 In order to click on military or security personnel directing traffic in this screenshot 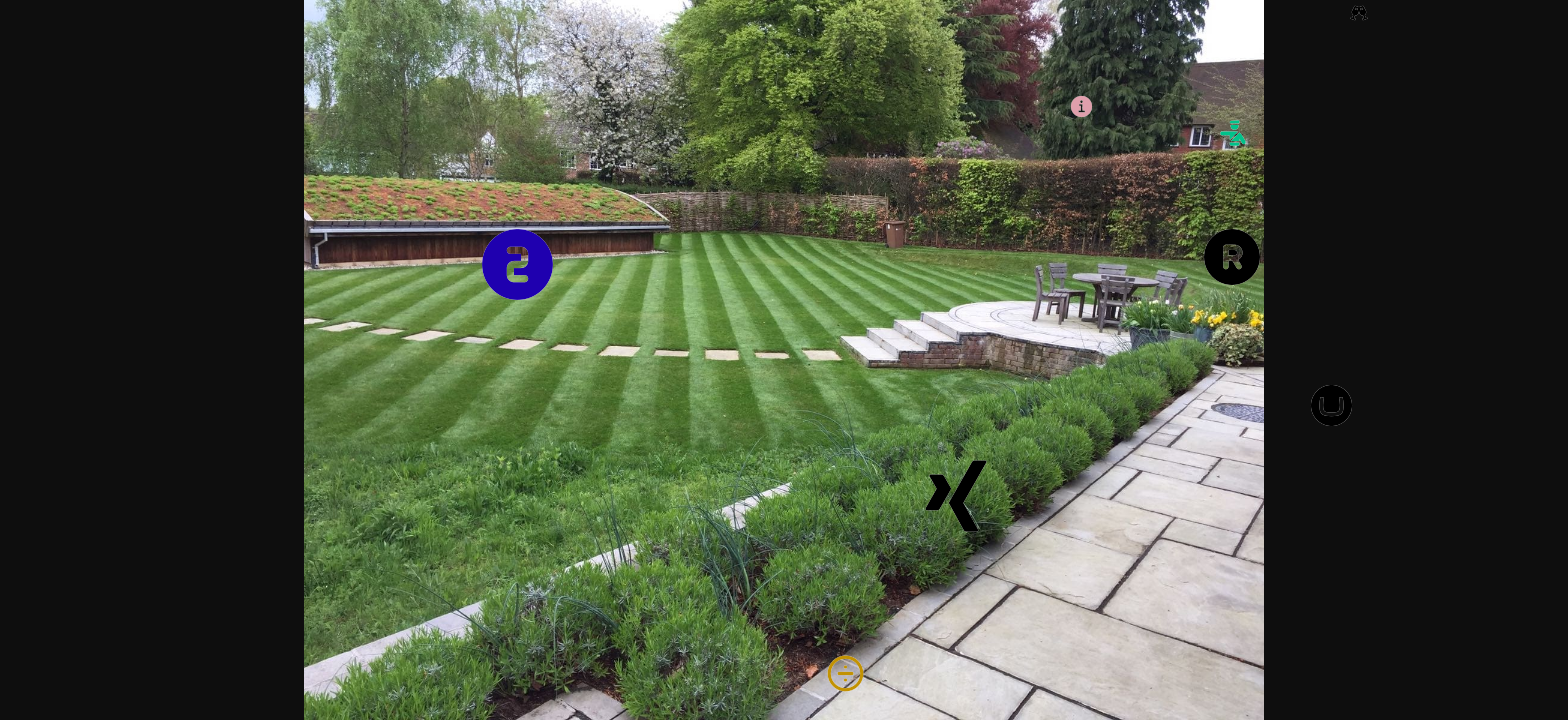, I will do `click(1233, 133)`.